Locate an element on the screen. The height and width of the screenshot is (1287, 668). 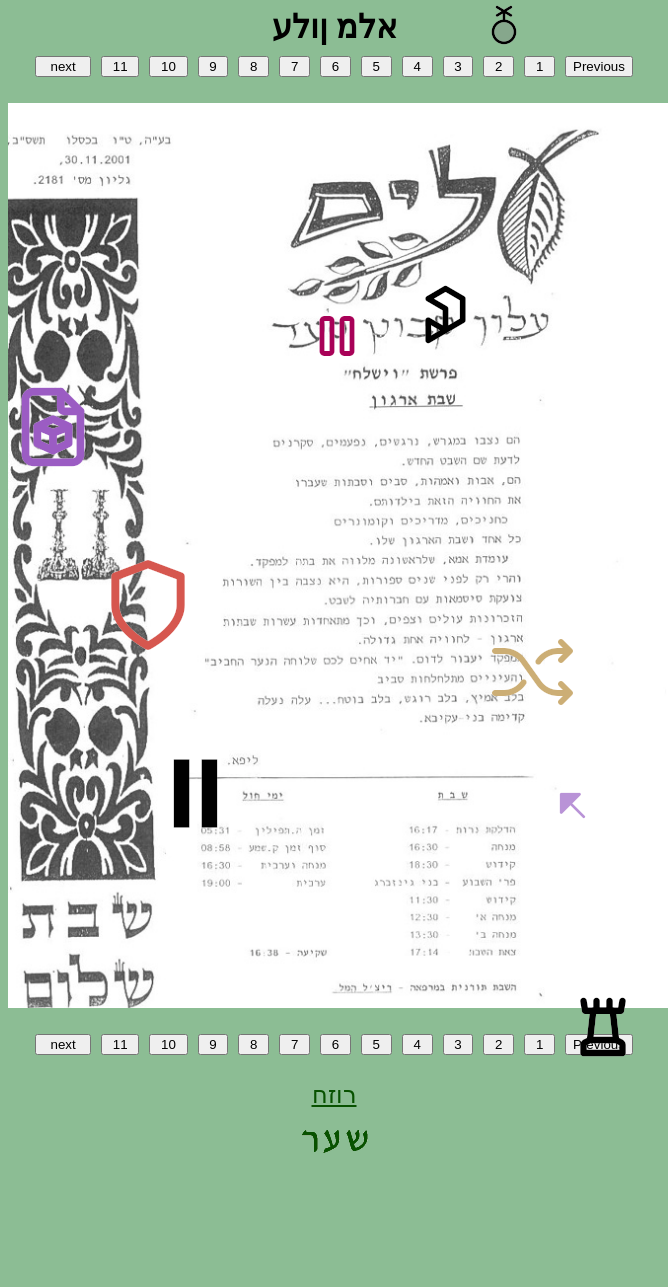
indicates nonbinary gender identity option is located at coordinates (504, 25).